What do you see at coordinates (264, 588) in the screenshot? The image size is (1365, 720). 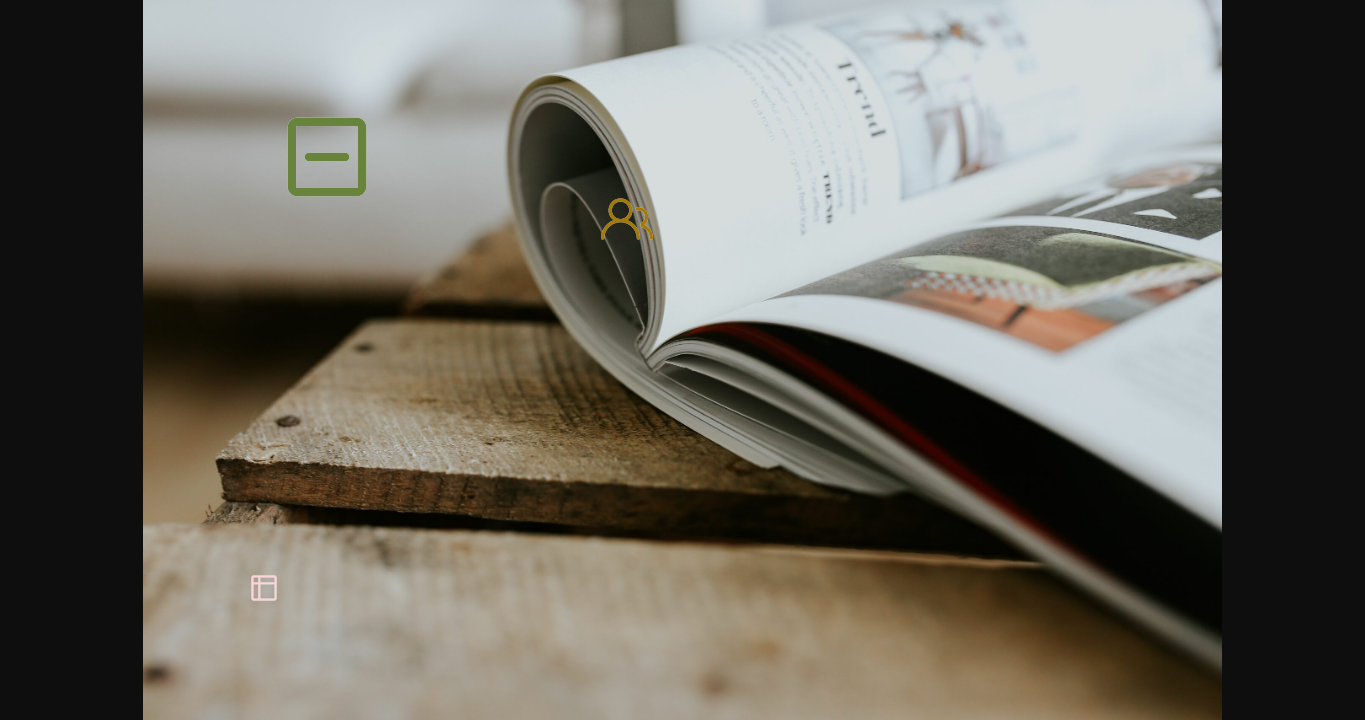 I see `view data in table format` at bounding box center [264, 588].